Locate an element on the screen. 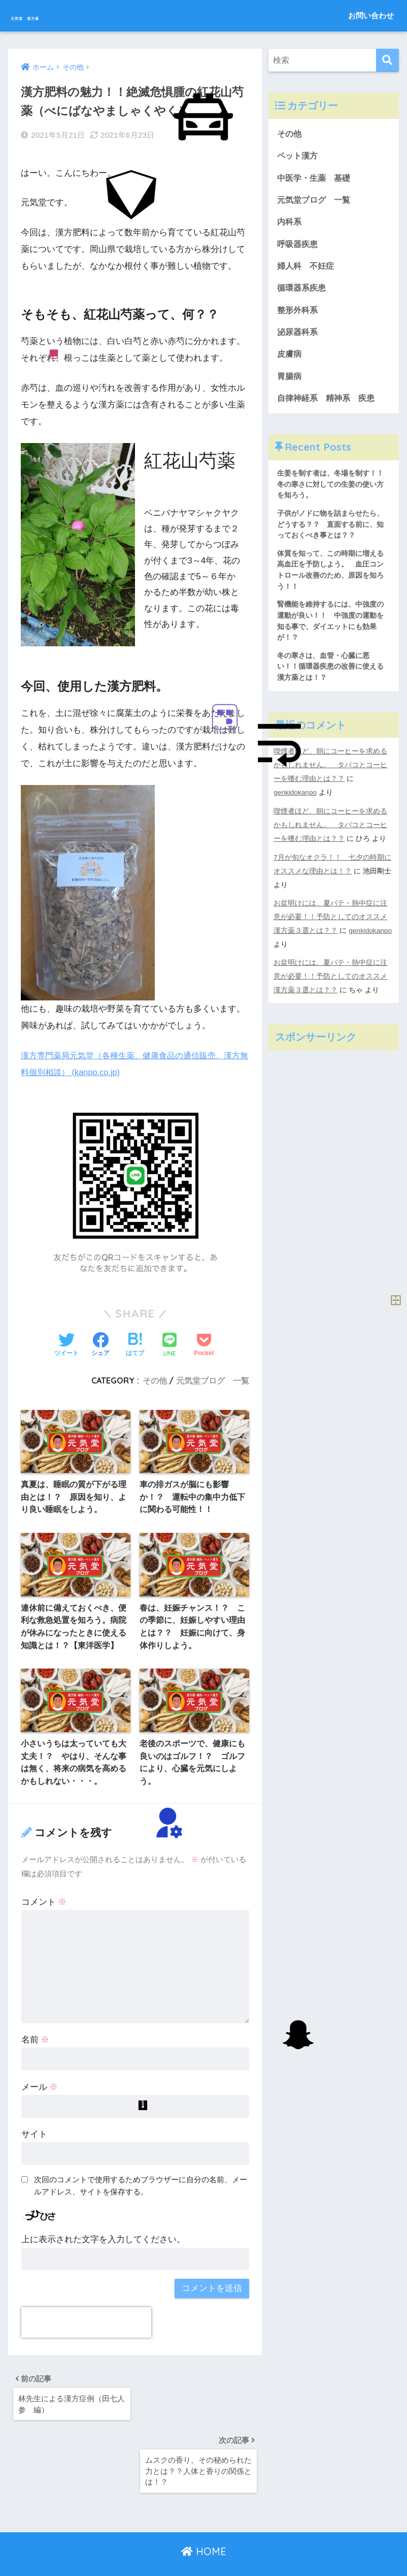  open a book or reading app is located at coordinates (54, 354).